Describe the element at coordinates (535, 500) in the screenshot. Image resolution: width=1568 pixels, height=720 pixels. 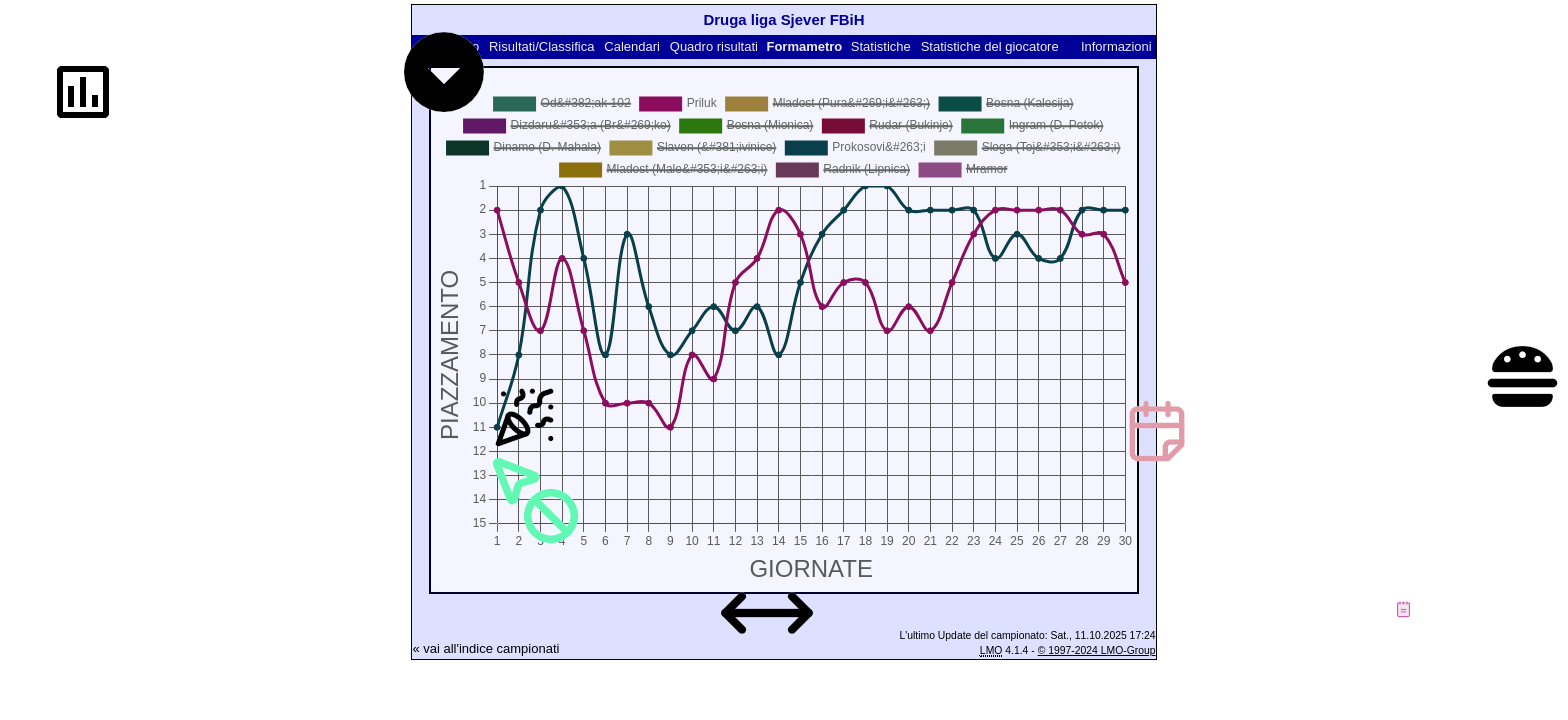
I see `cursor interaction disabled` at that location.